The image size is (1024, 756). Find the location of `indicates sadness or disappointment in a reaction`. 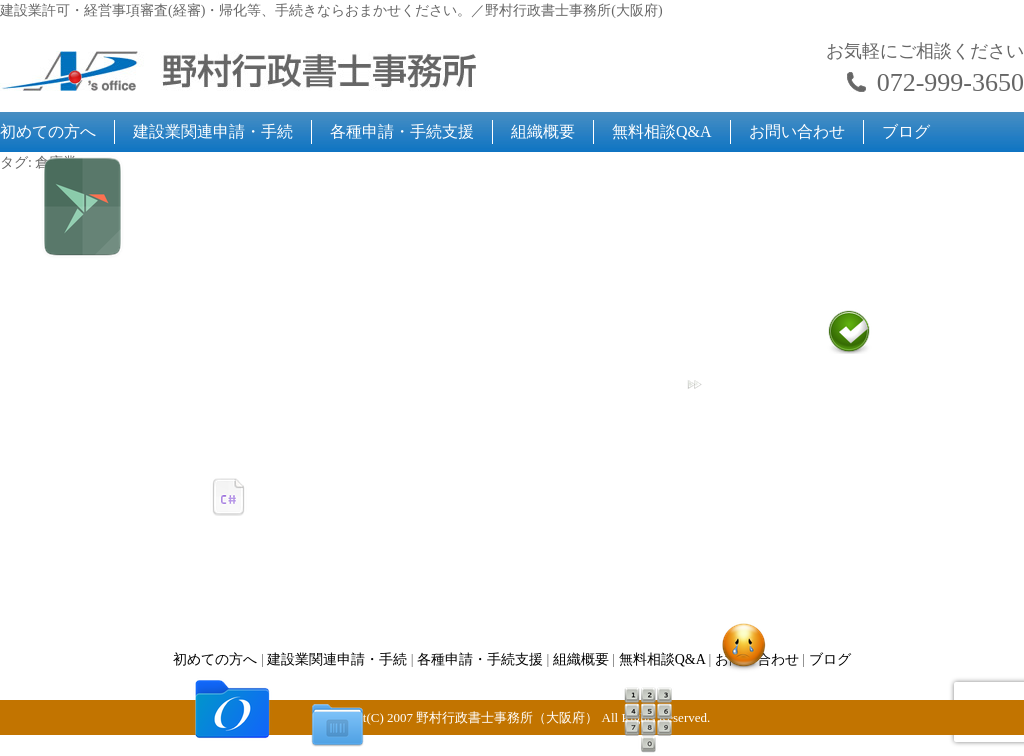

indicates sadness or disappointment in a reaction is located at coordinates (744, 647).